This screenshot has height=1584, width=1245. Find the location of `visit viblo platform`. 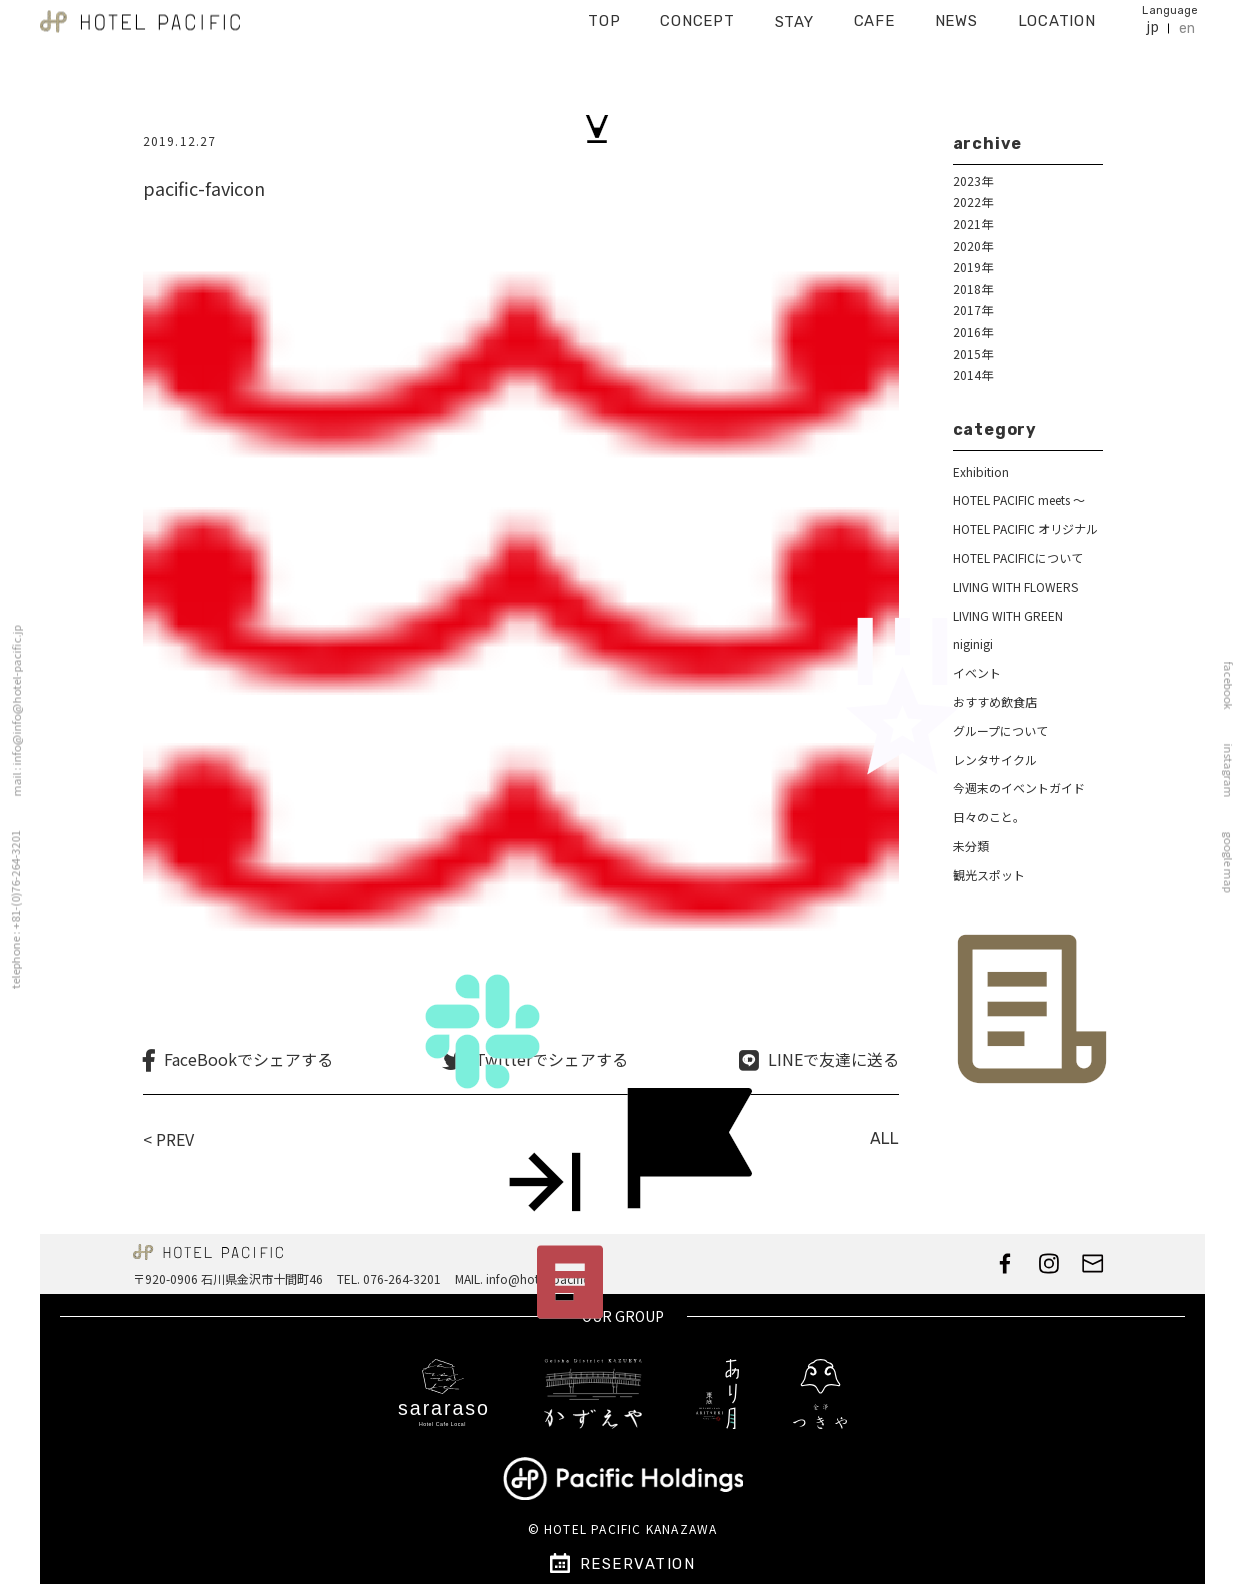

visit viblo platform is located at coordinates (597, 129).